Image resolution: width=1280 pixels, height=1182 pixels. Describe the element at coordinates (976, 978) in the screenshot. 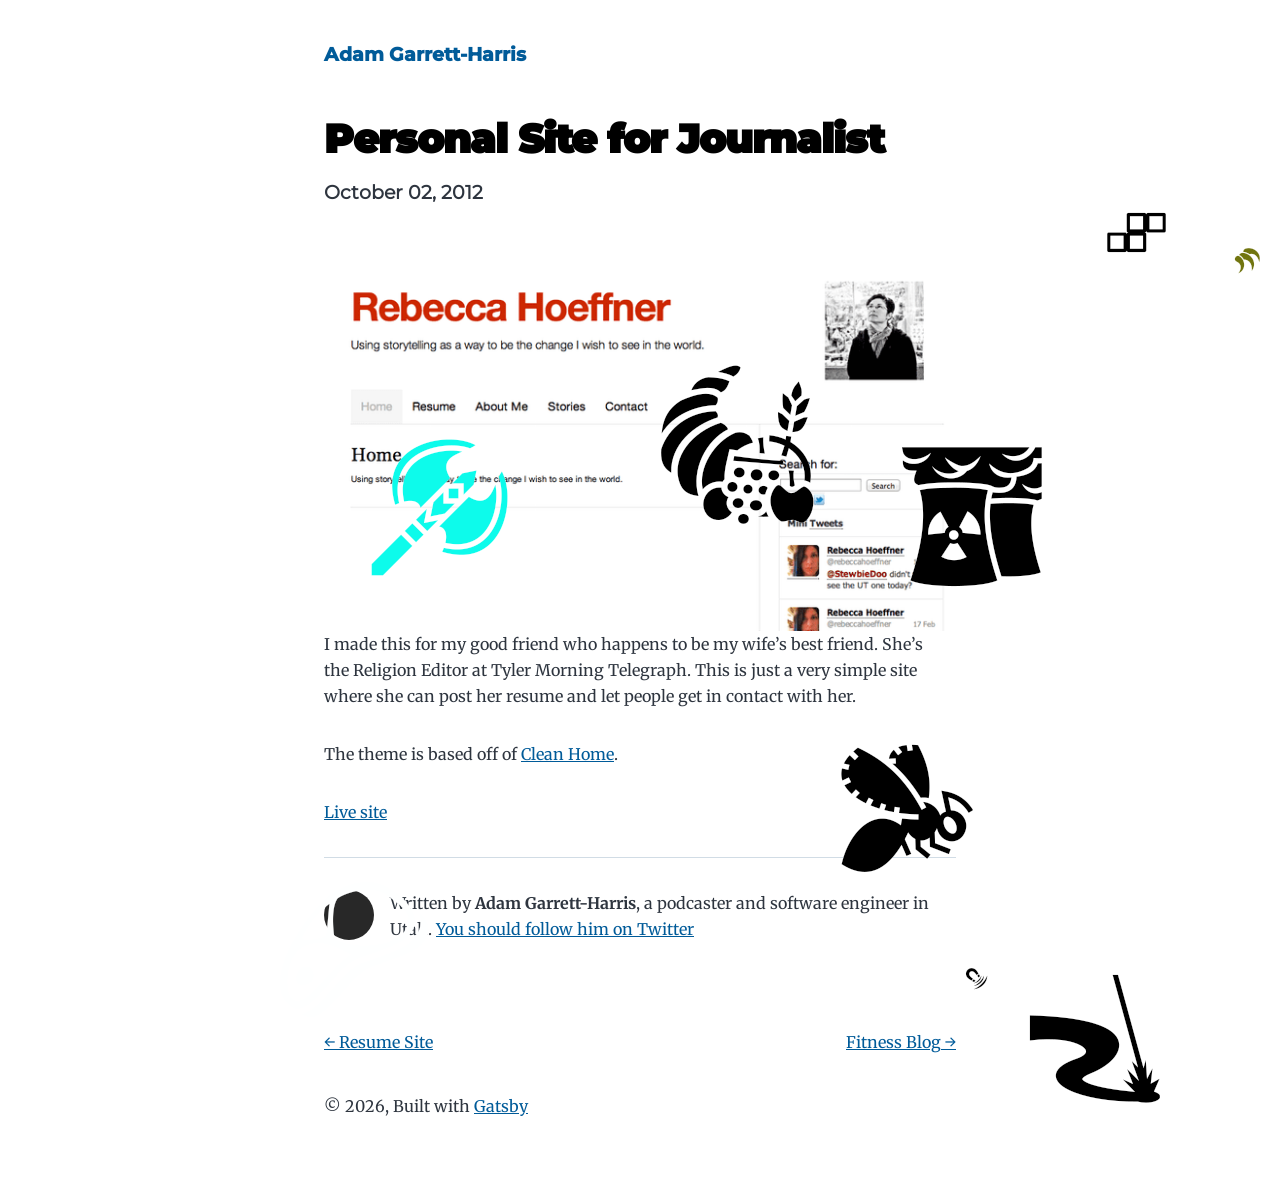

I see `attract or collect items in a game` at that location.